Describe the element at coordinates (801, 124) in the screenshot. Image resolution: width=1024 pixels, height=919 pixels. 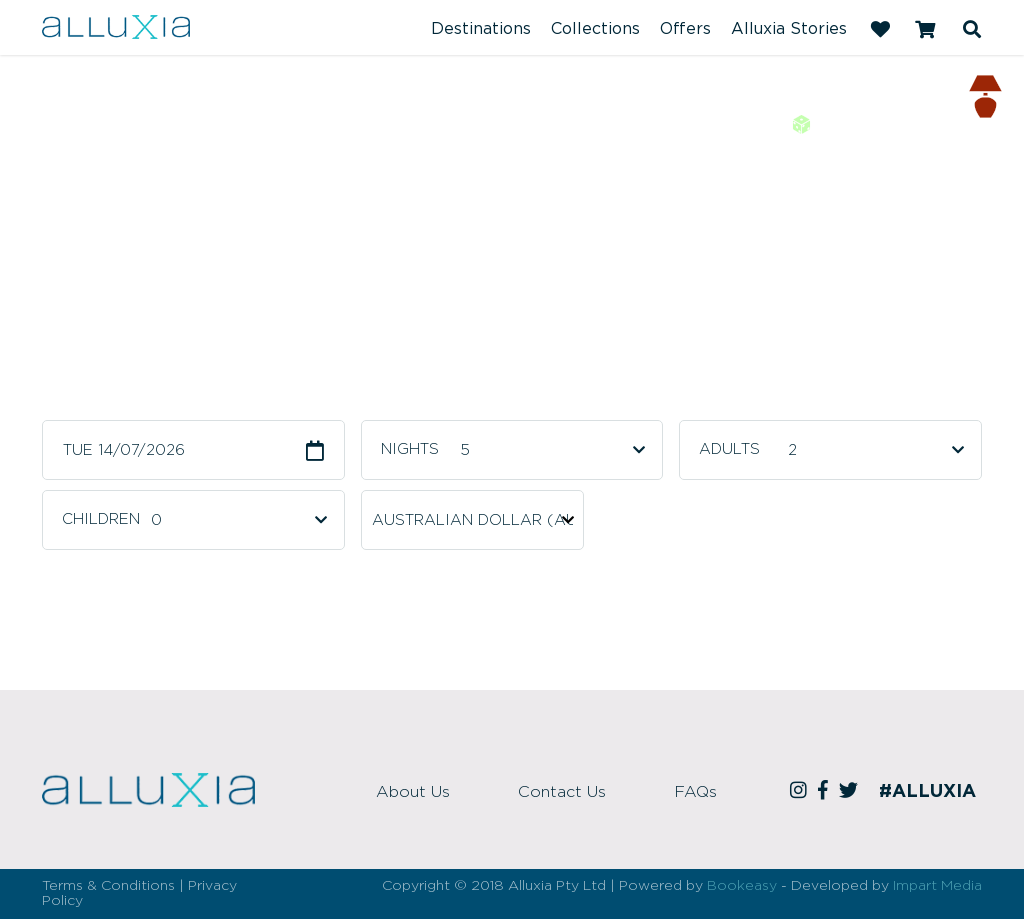
I see `roll the dice or randomize` at that location.